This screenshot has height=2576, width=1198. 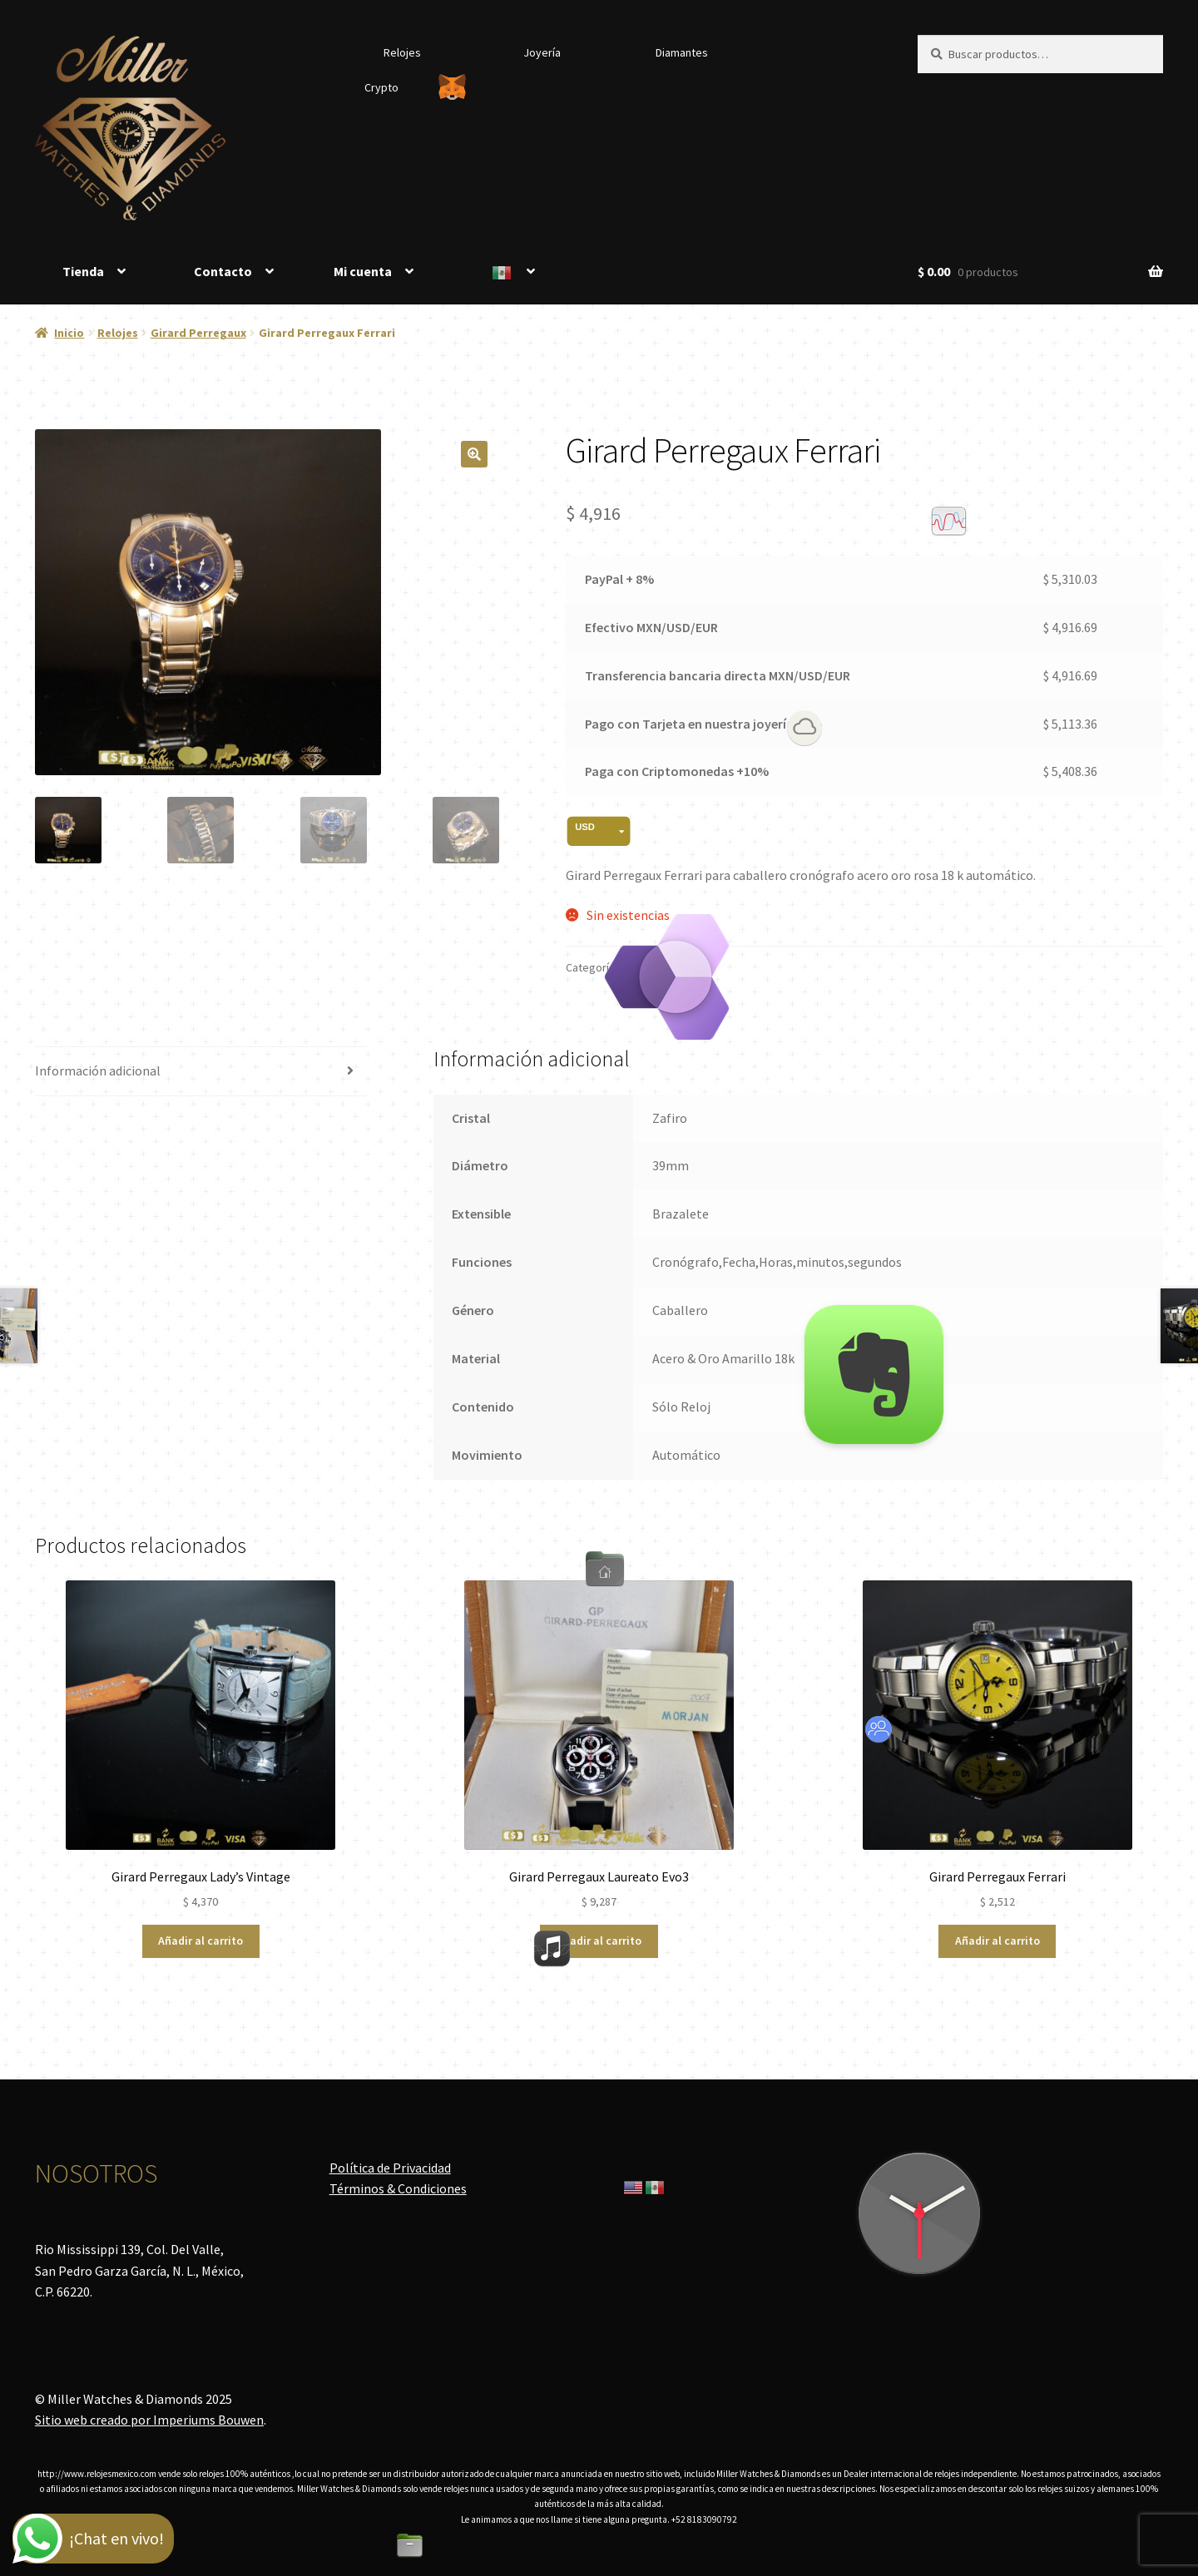 I want to click on access your home folder, so click(x=605, y=1569).